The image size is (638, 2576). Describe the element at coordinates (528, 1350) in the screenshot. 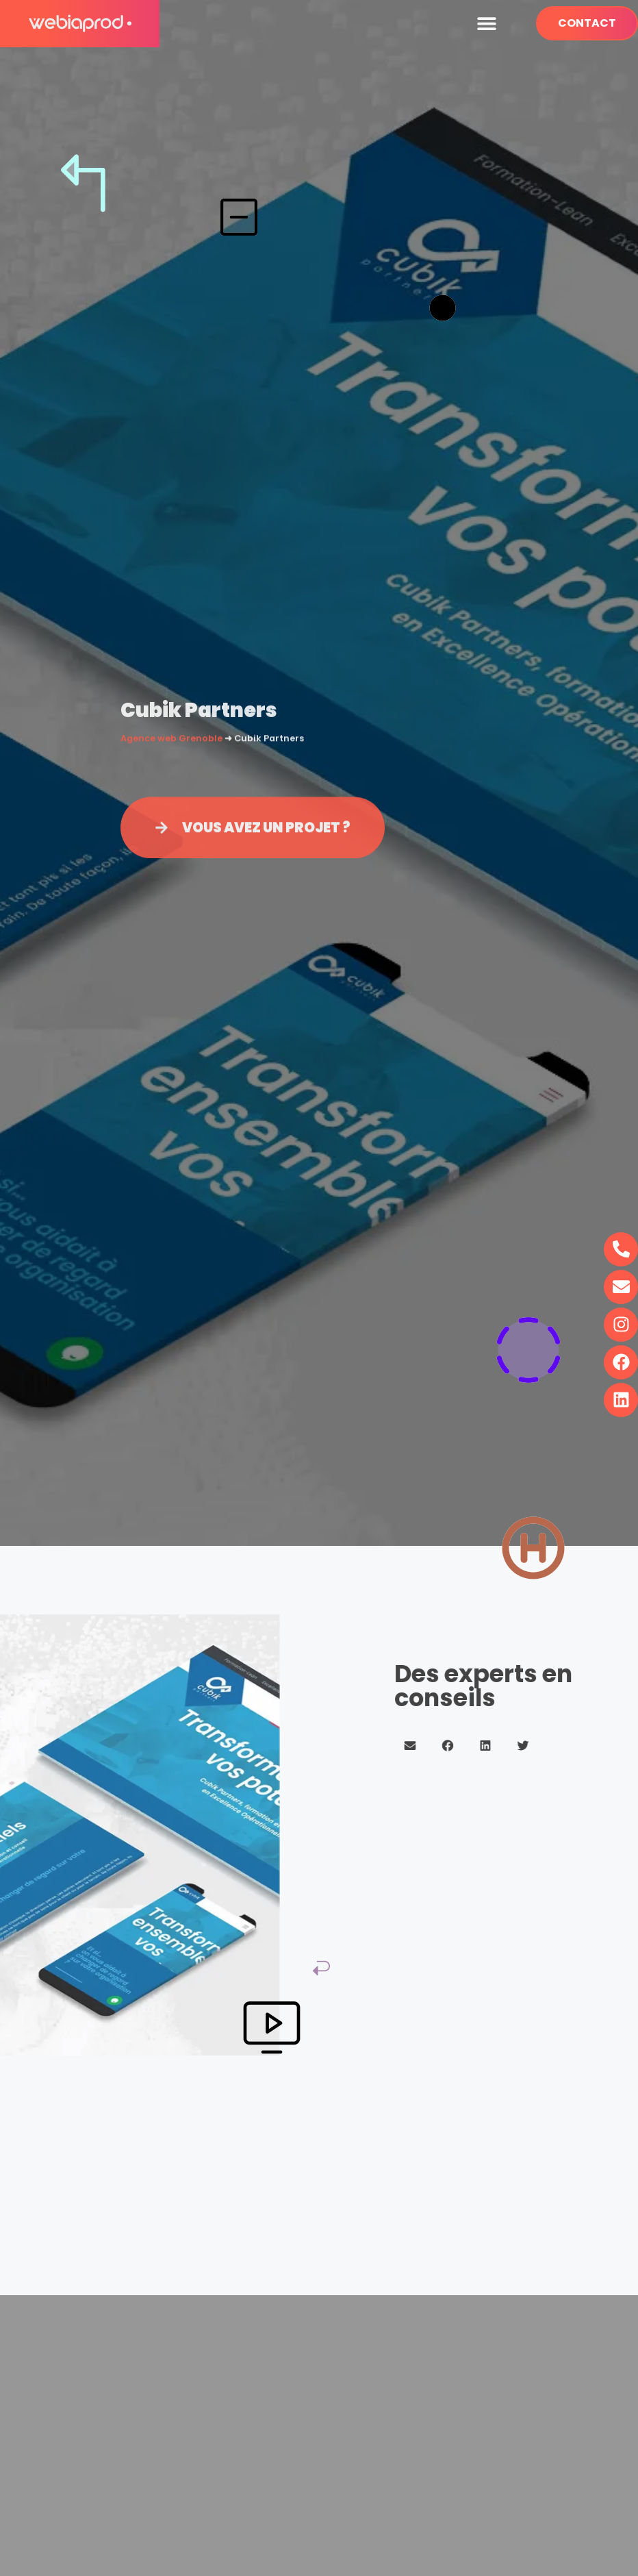

I see `indicates loading or processing in progress` at that location.